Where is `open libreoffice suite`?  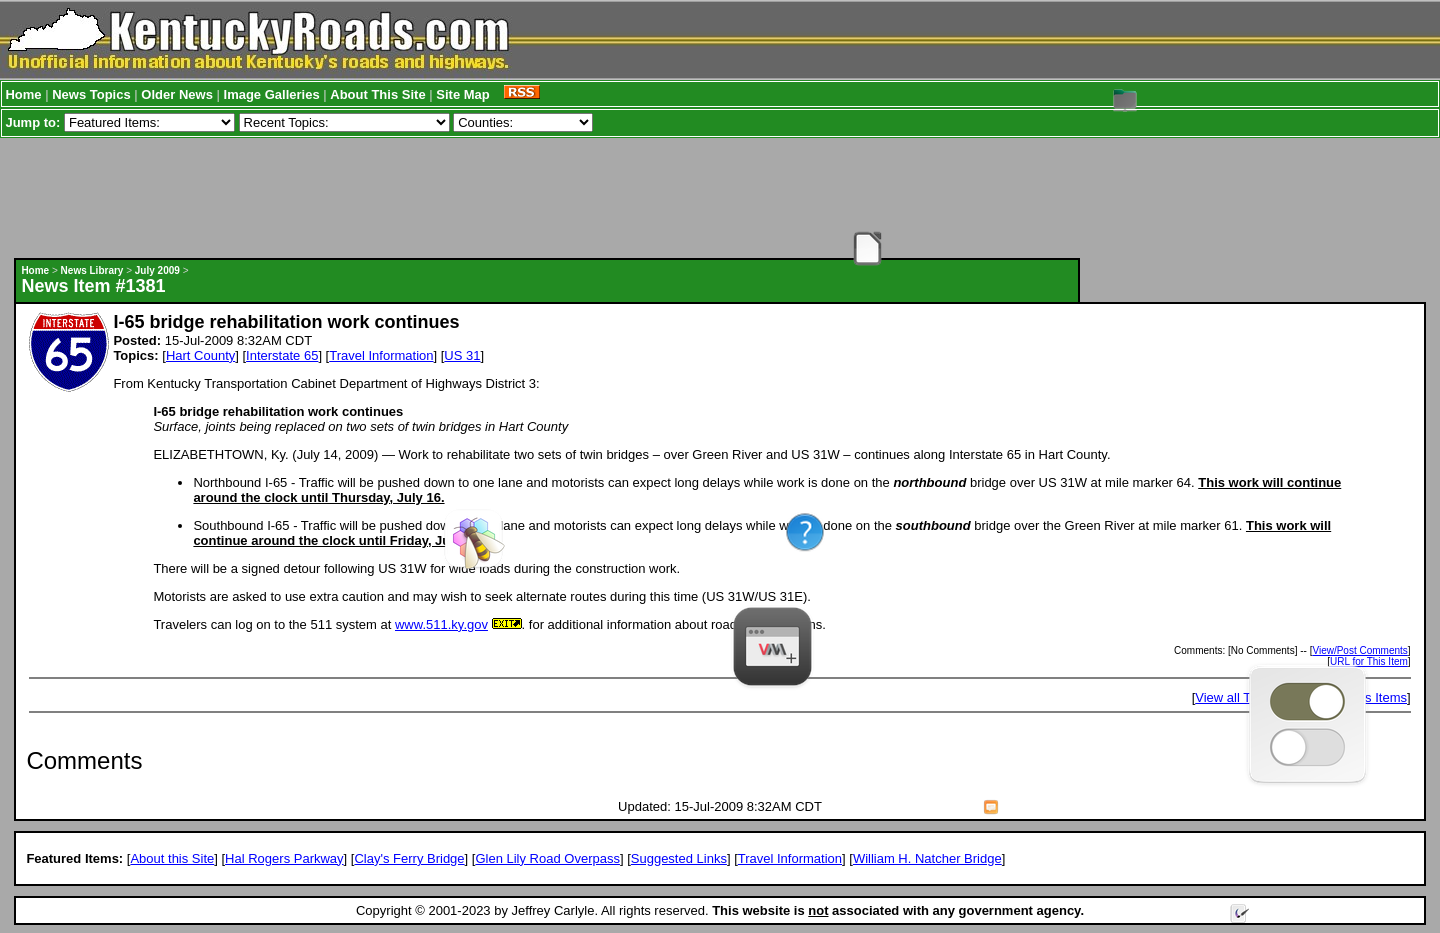
open libreoffice suite is located at coordinates (867, 248).